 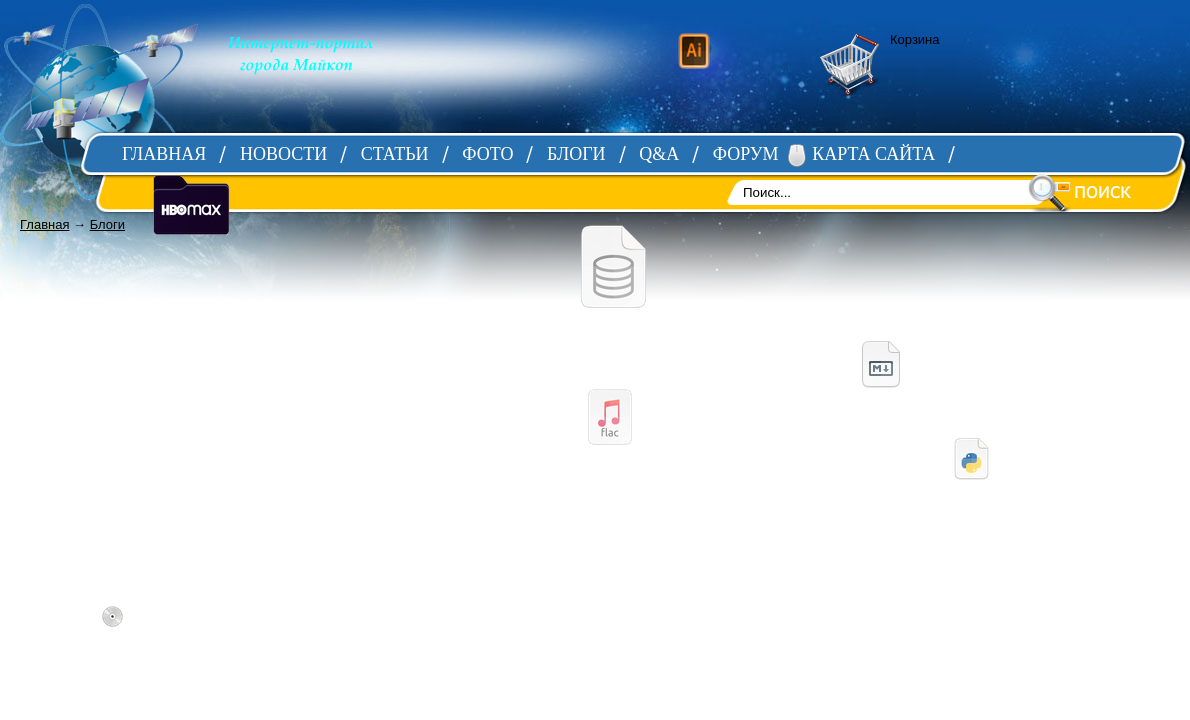 What do you see at coordinates (191, 207) in the screenshot?
I see `open folder containing HBO Max content` at bounding box center [191, 207].